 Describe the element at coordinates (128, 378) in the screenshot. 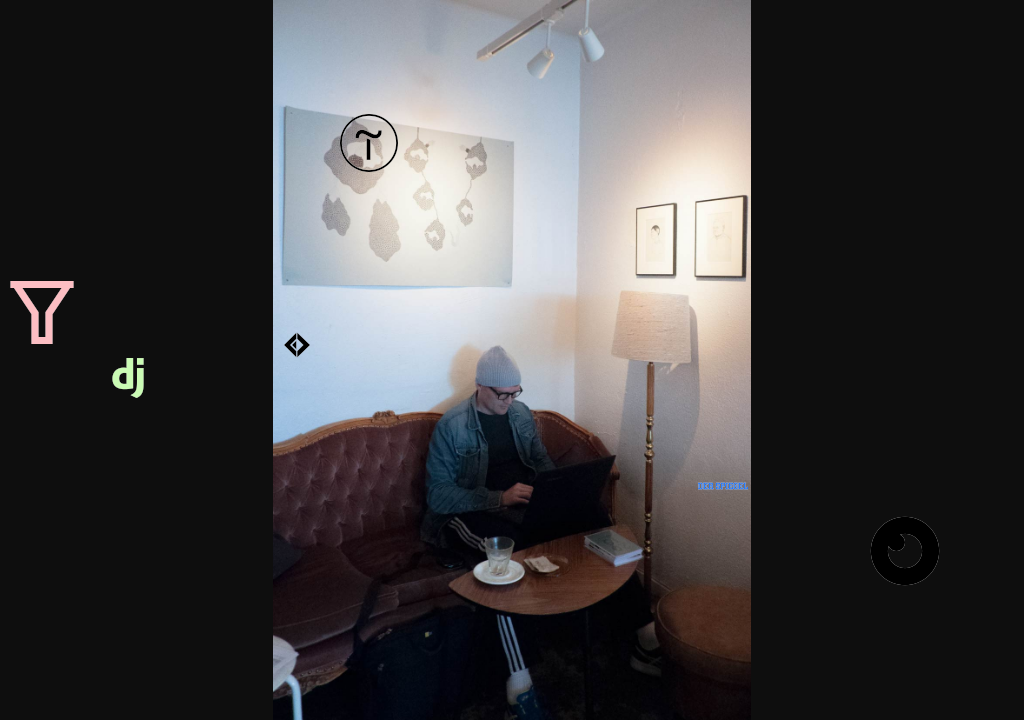

I see `Django web framework logo` at that location.